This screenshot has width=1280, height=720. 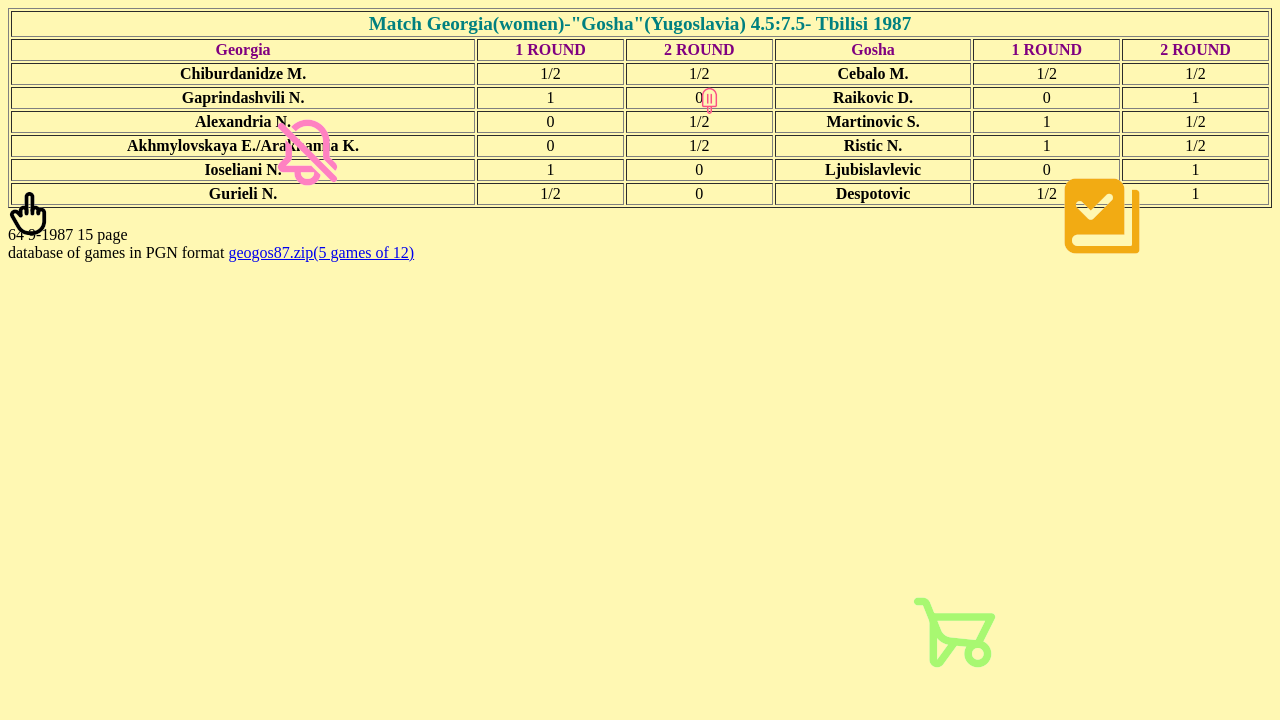 I want to click on mute notifications, so click(x=307, y=152).